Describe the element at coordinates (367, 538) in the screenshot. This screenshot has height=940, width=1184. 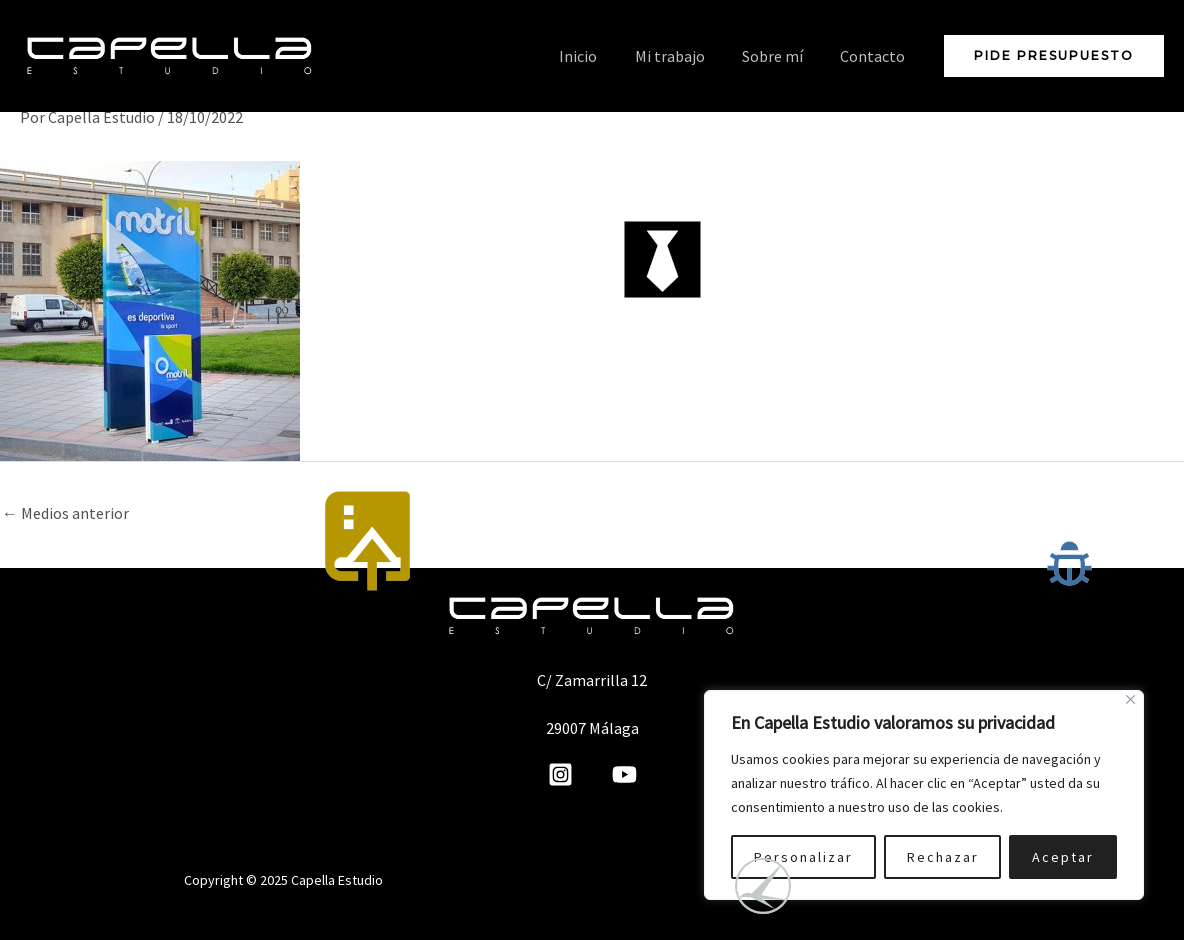
I see `view commit history for a repository` at that location.